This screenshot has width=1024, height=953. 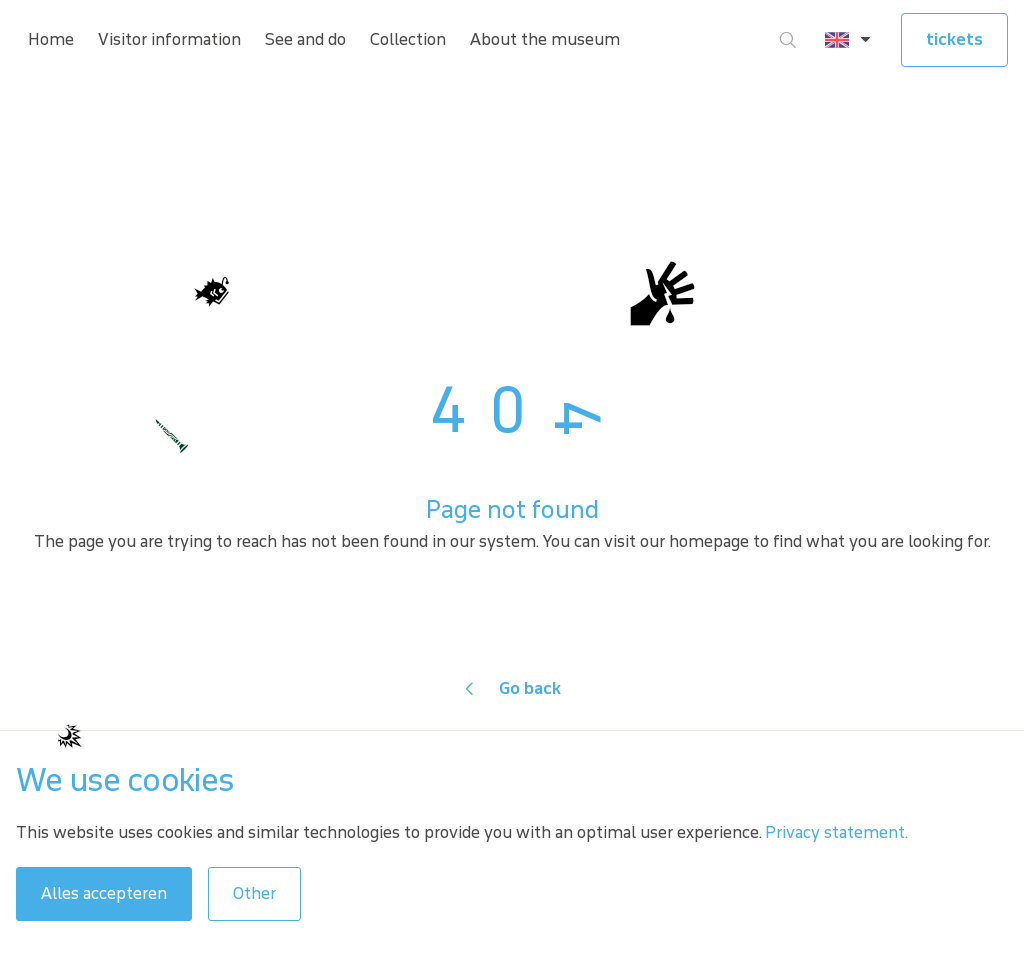 I want to click on indicates injury or wound requiring first aid, so click(x=662, y=293).